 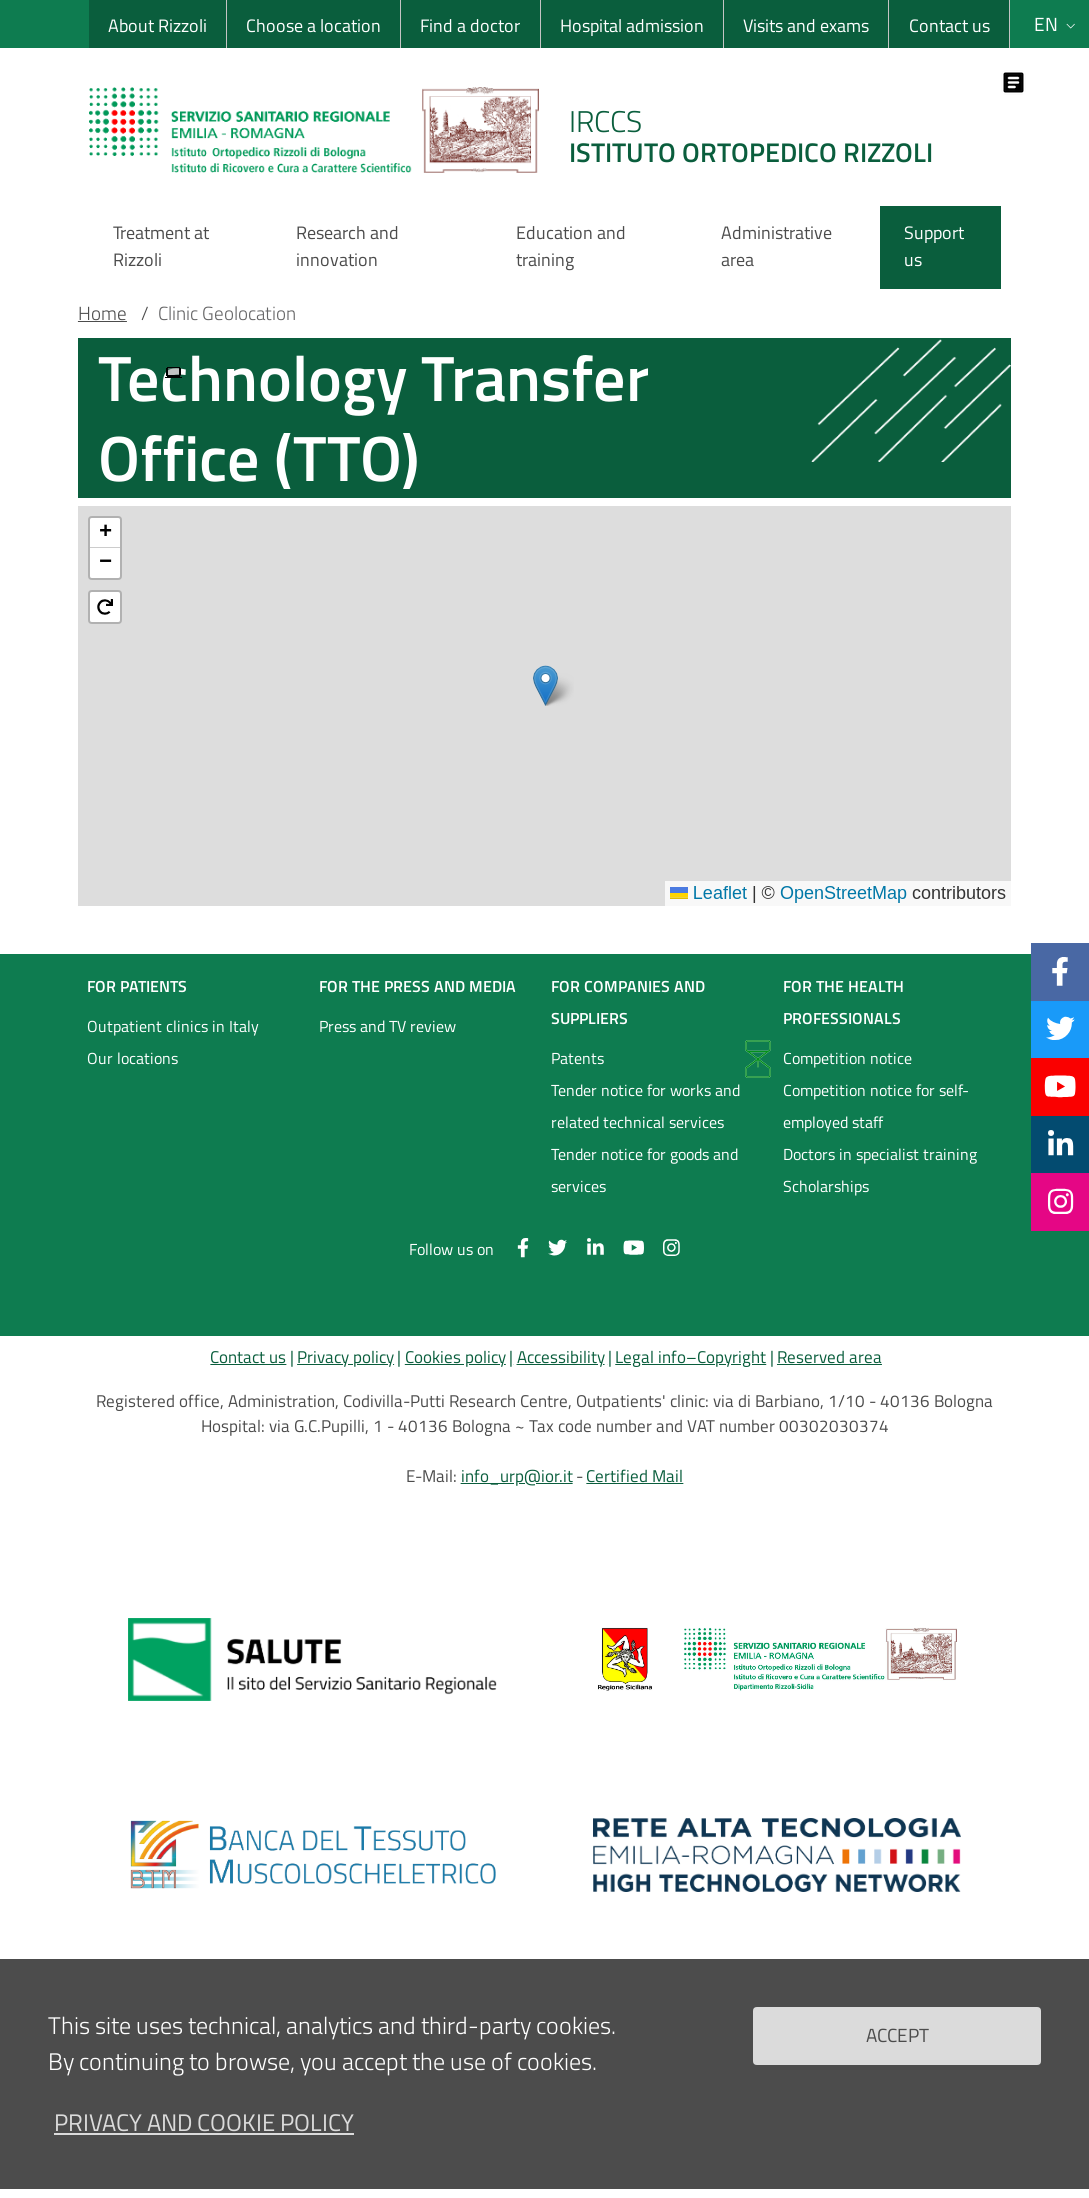 What do you see at coordinates (1013, 82) in the screenshot?
I see `view article or document content` at bounding box center [1013, 82].